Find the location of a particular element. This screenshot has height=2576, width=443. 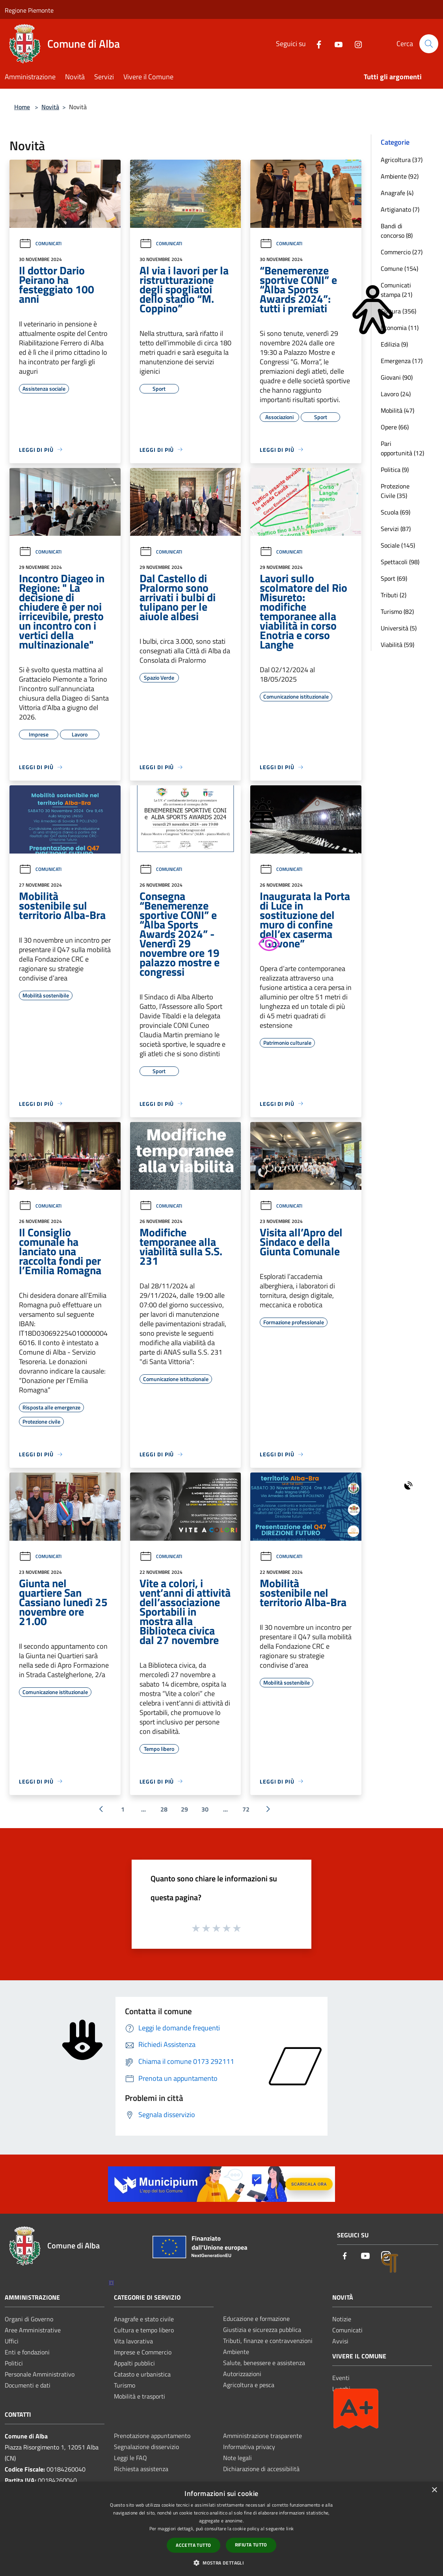

access satellite or broadcast settings is located at coordinates (408, 1486).